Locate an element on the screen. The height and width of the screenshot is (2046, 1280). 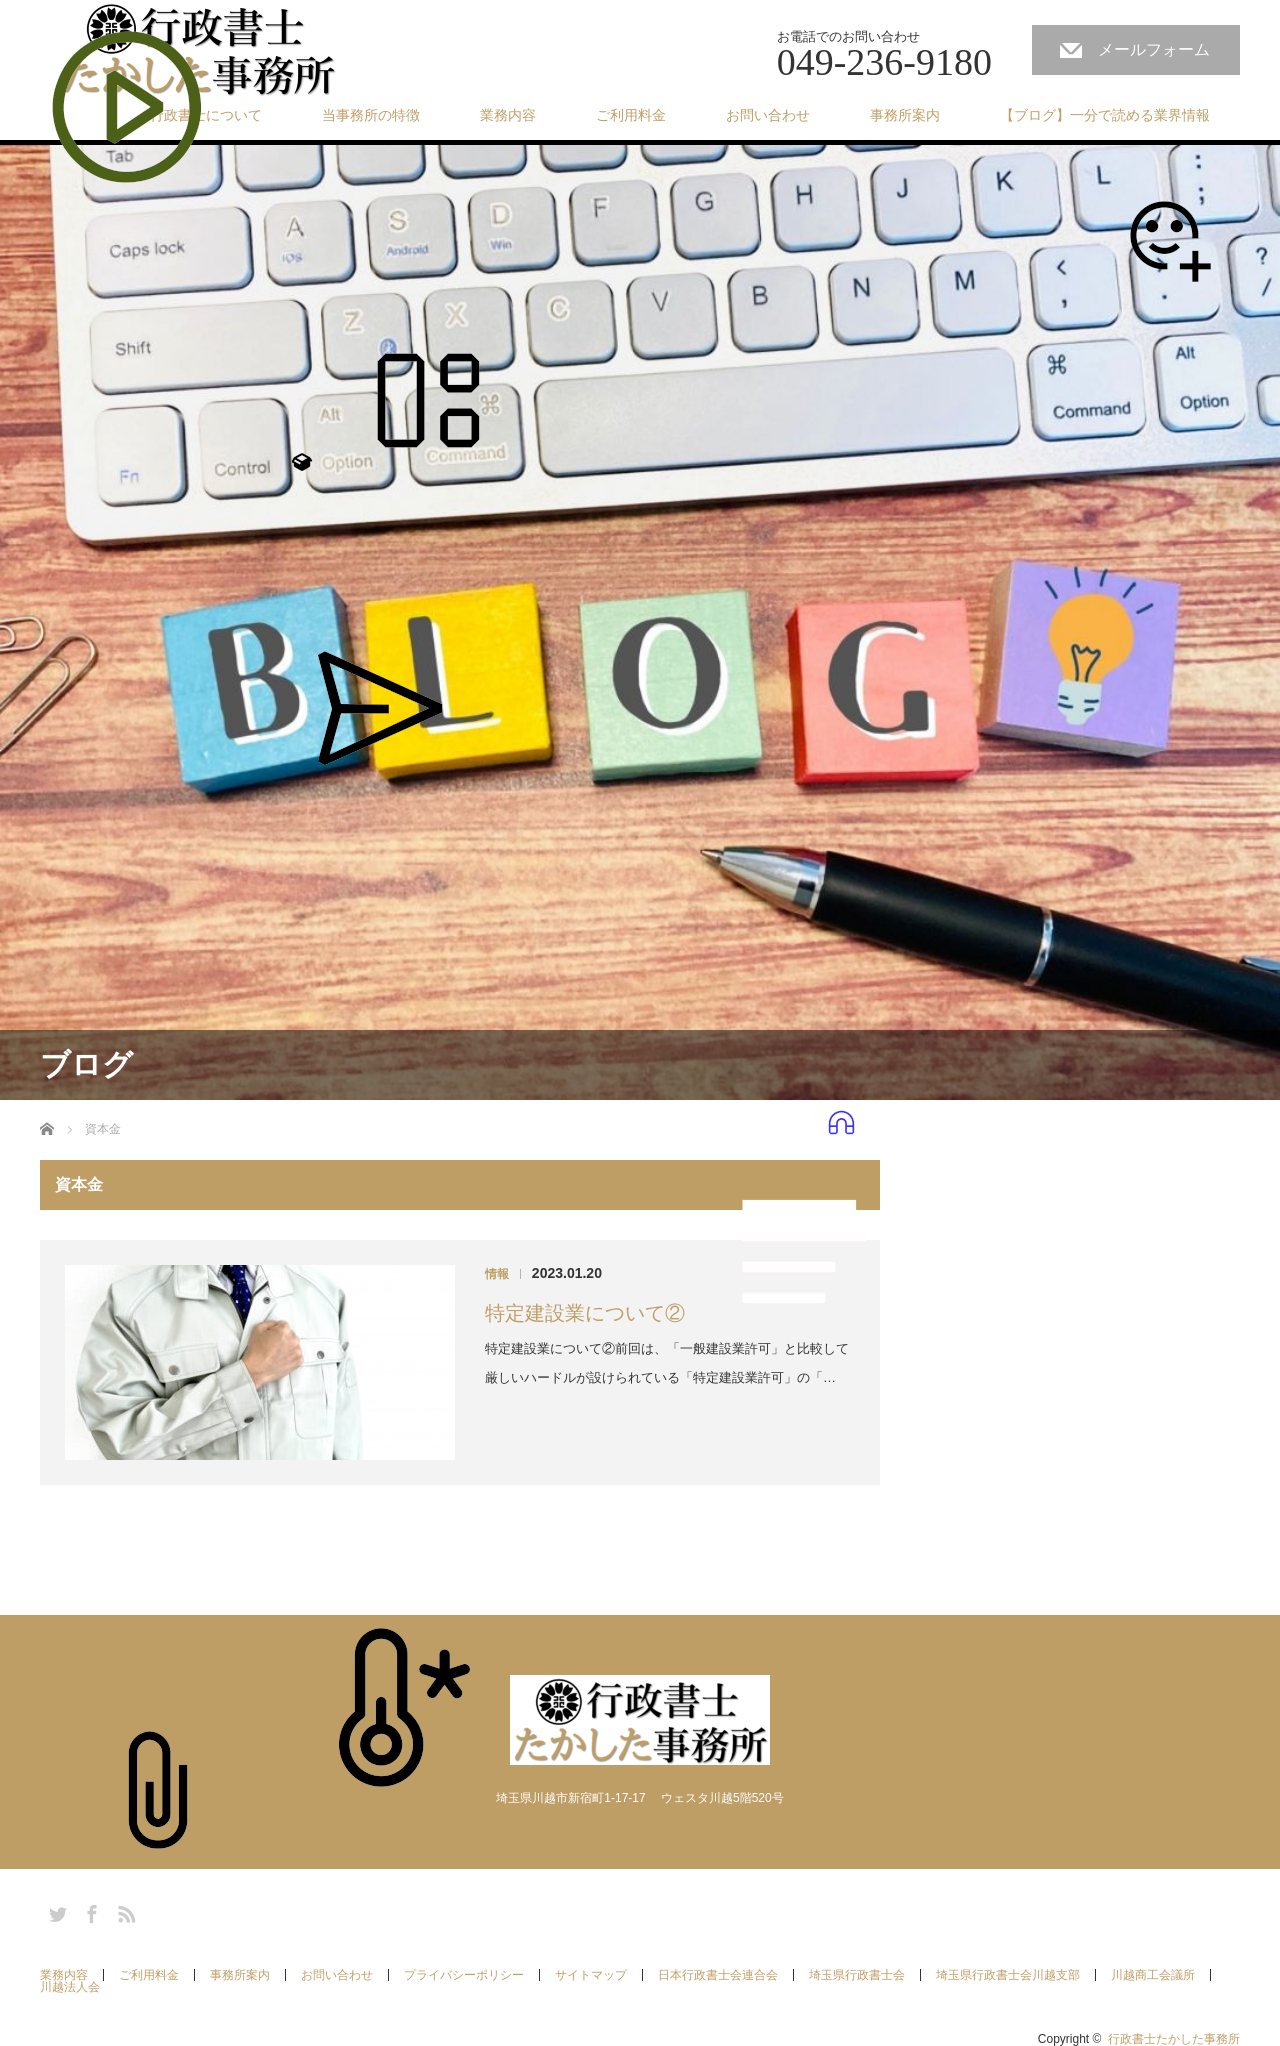
attach a file to your message is located at coordinates (158, 1790).